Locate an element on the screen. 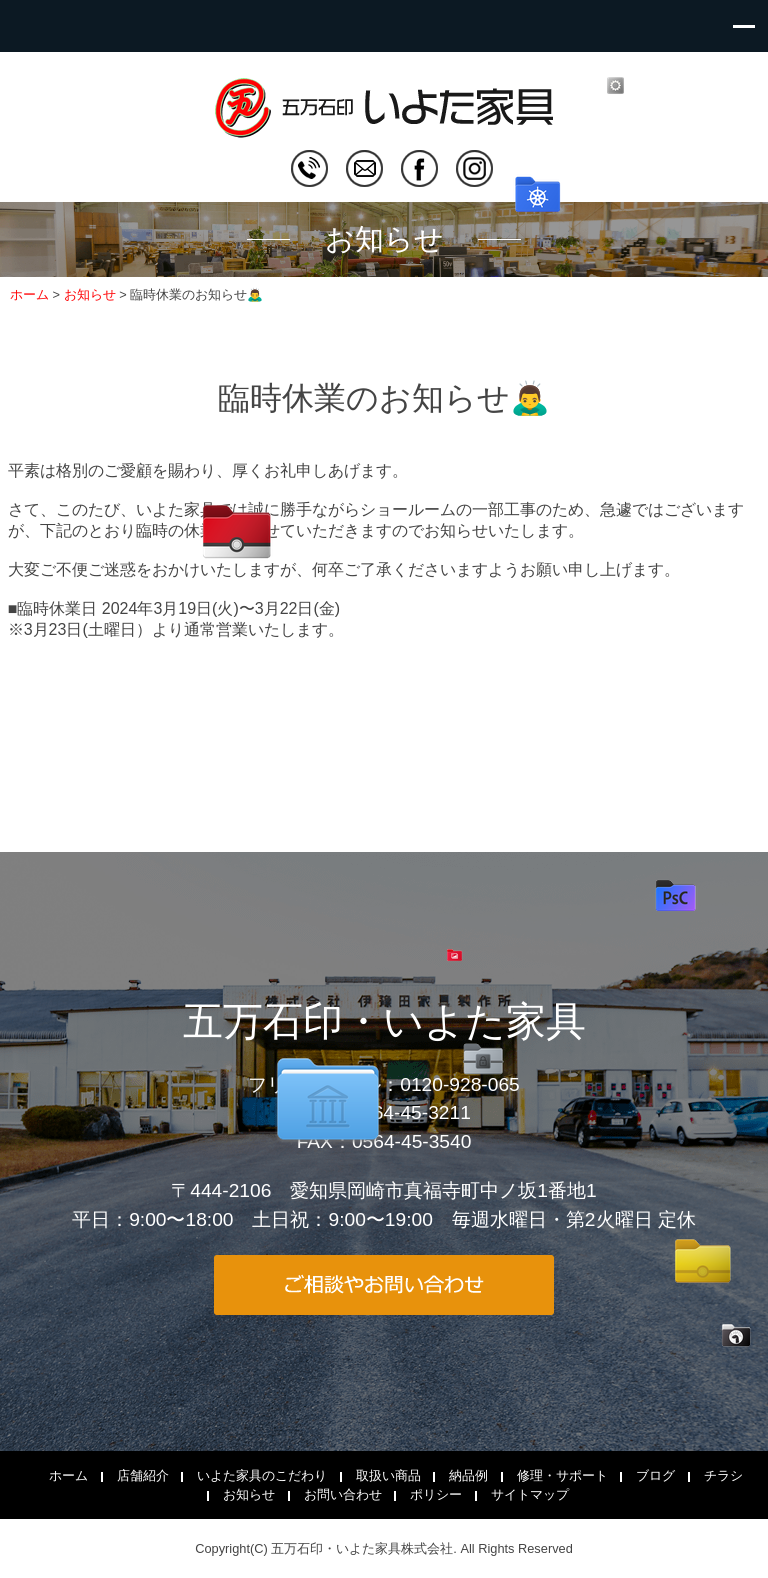 This screenshot has height=1578, width=768. open kubernetes project files is located at coordinates (537, 195).